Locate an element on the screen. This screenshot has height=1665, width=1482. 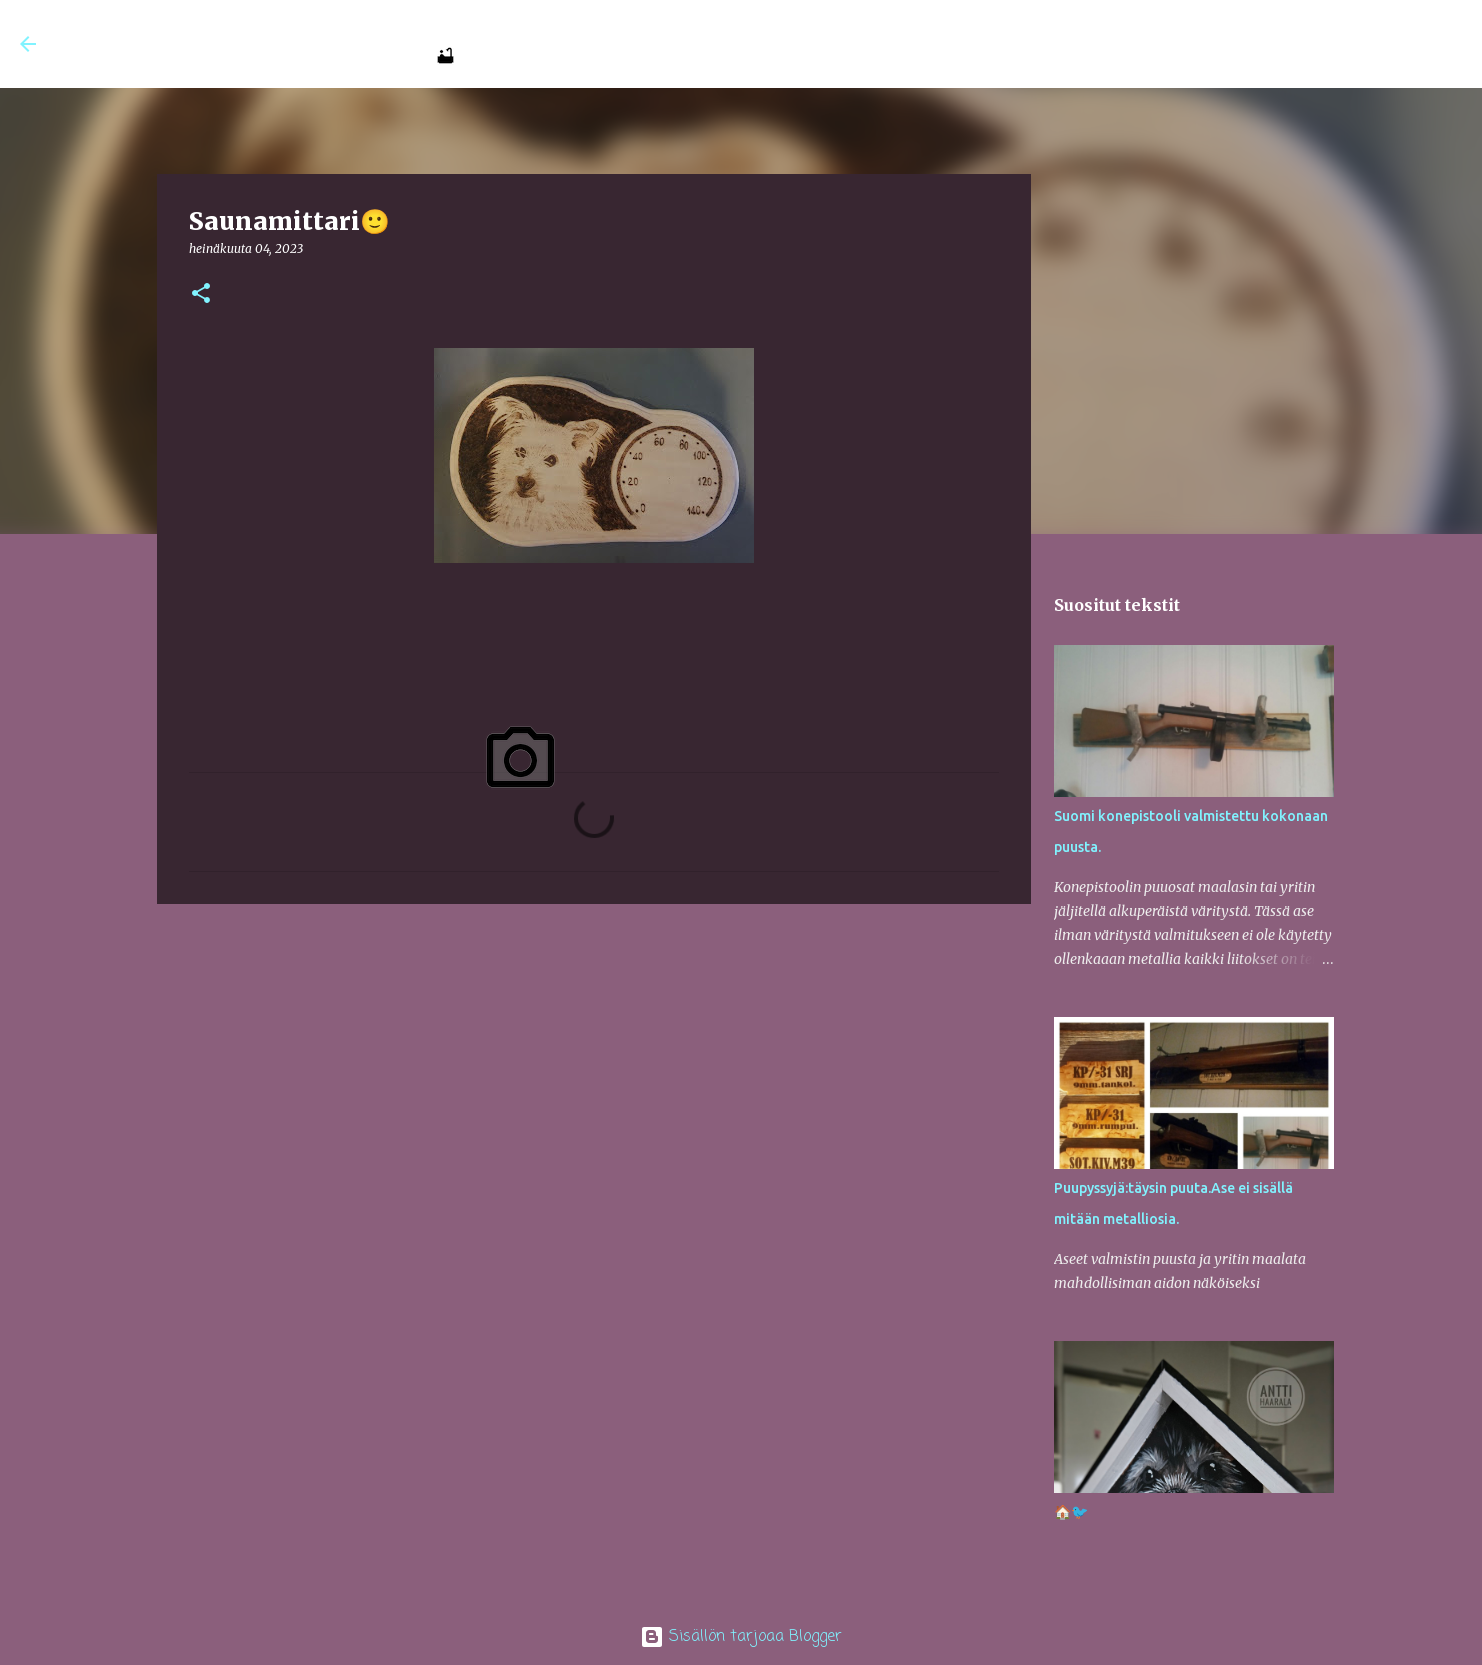
indicates bathroom amenities available is located at coordinates (445, 55).